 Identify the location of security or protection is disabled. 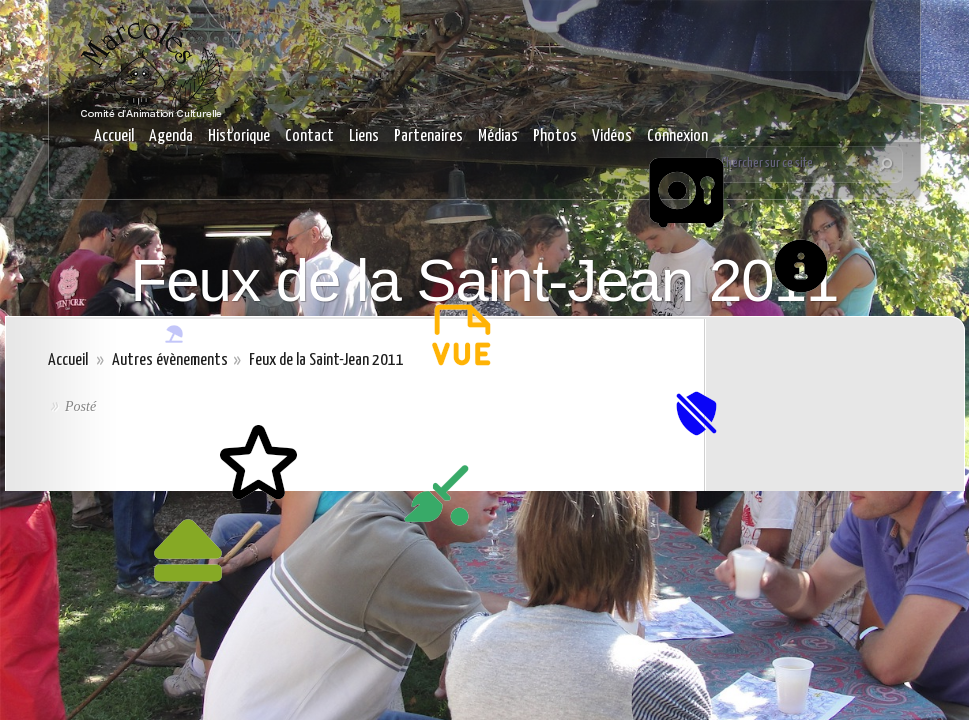
(696, 413).